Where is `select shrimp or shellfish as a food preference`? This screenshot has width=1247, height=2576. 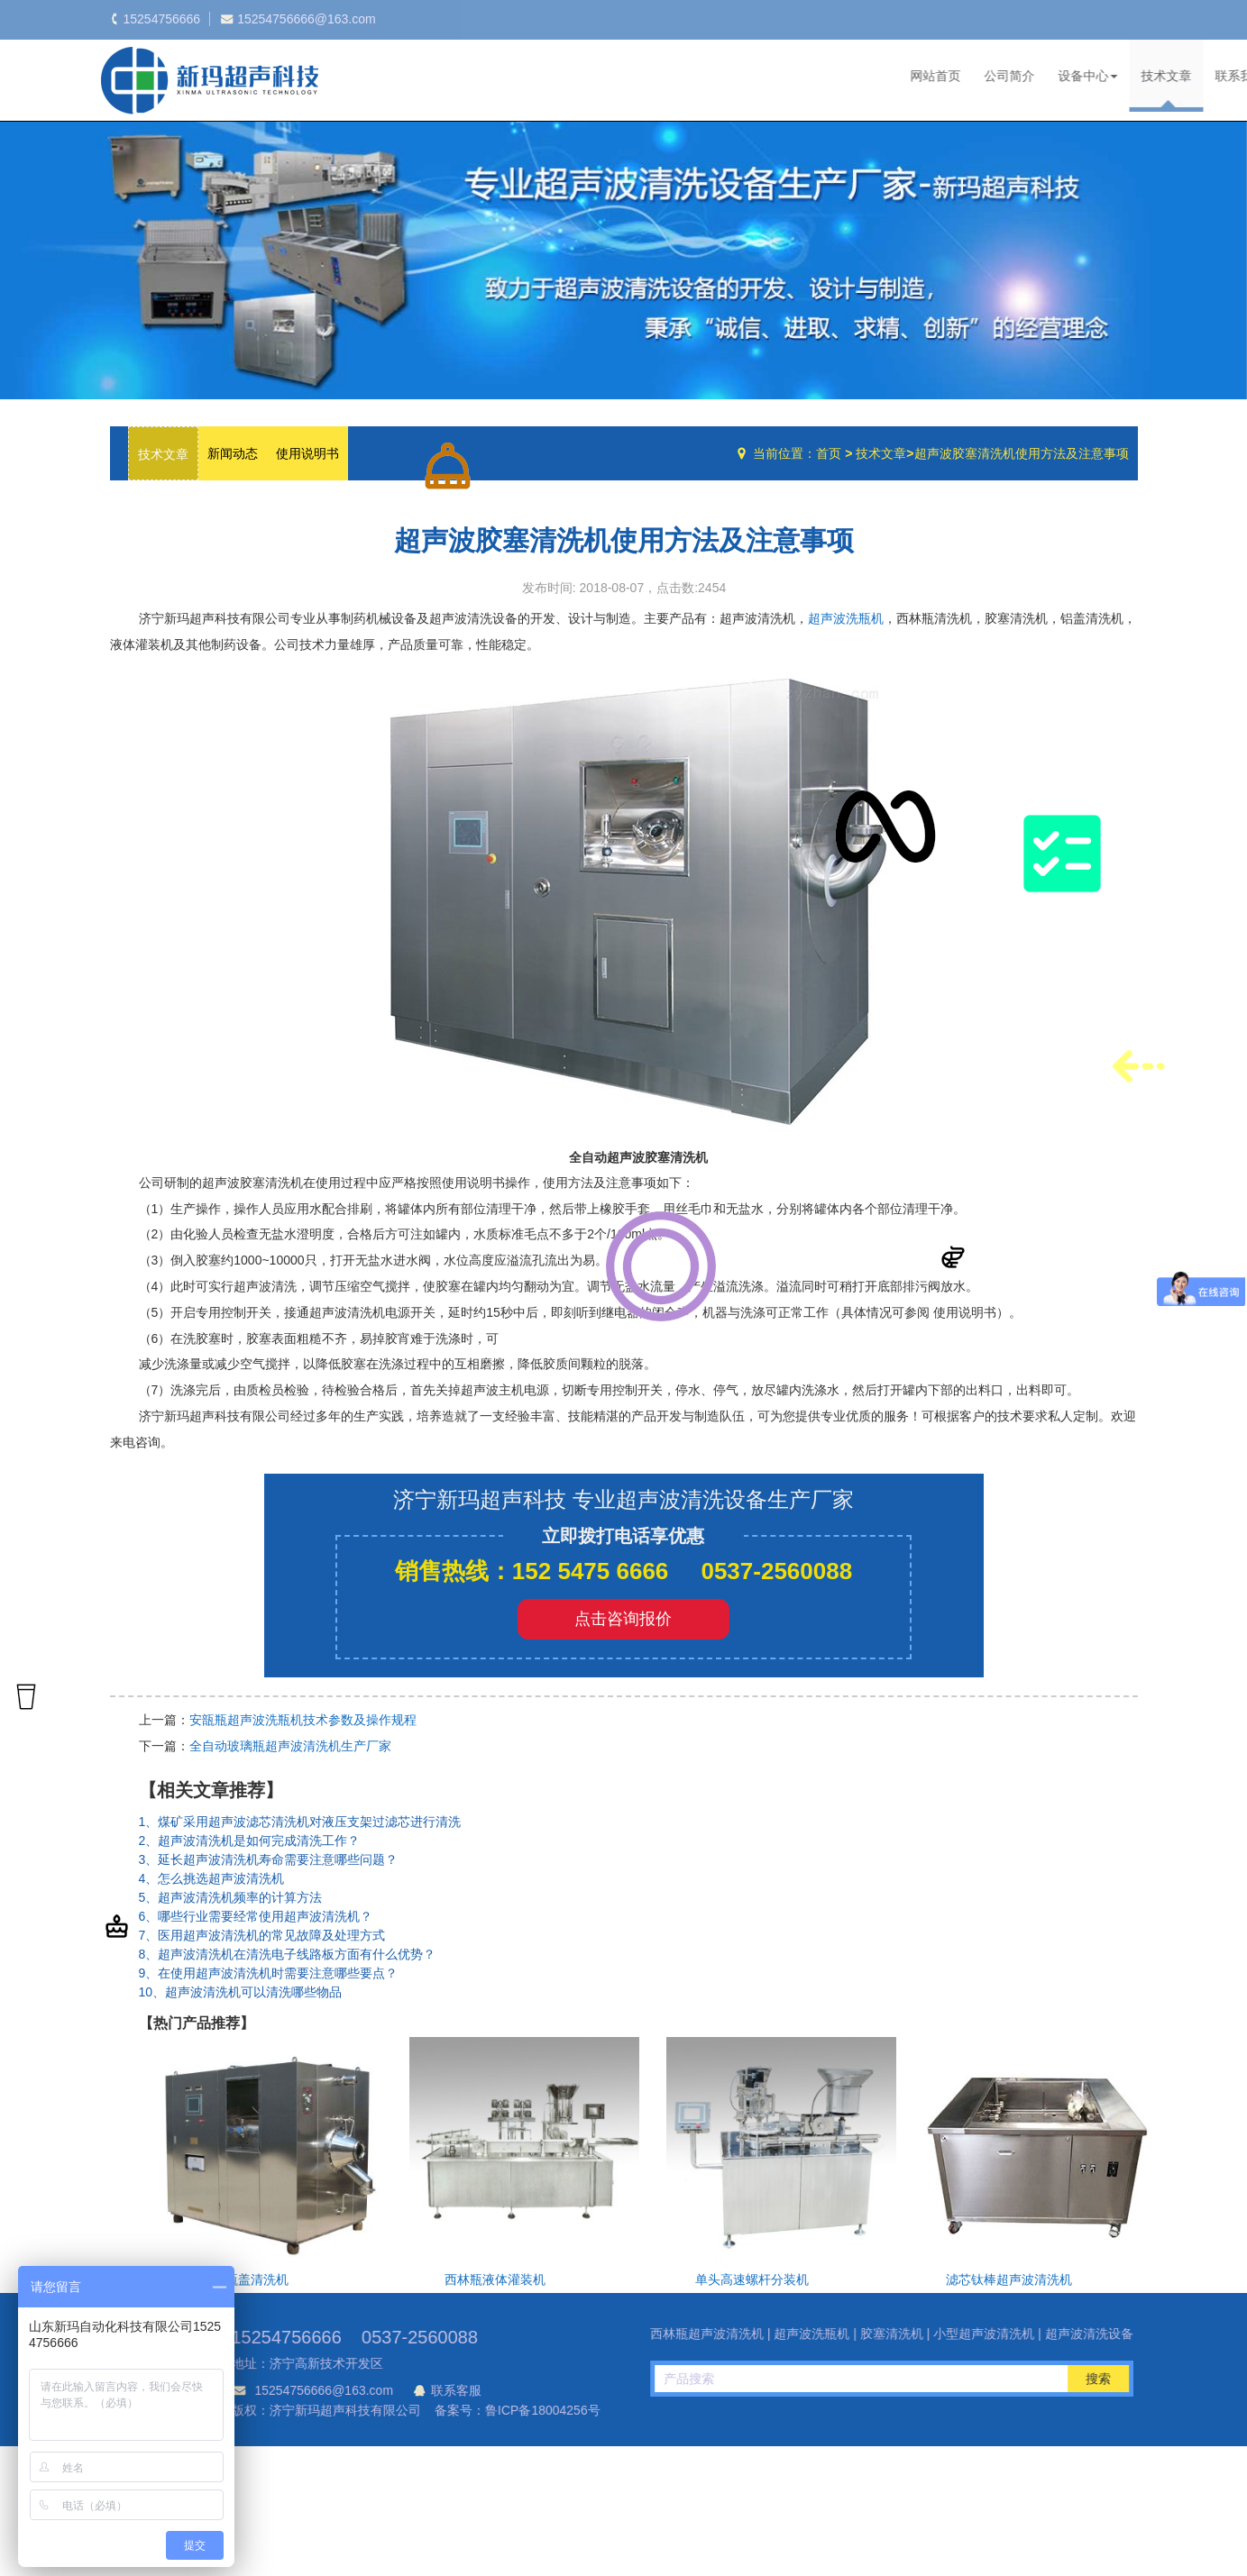
select shrimp or shellfish as a food preference is located at coordinates (953, 1257).